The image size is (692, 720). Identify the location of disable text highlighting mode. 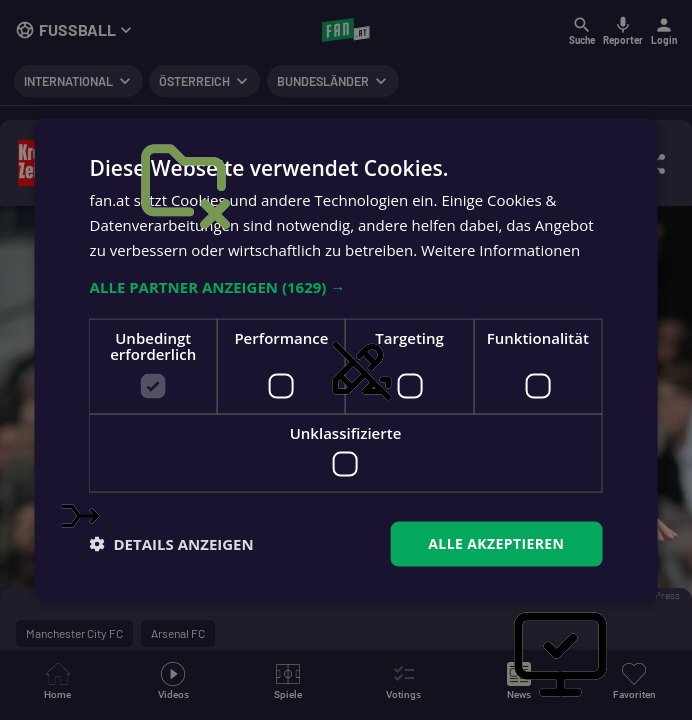
(362, 371).